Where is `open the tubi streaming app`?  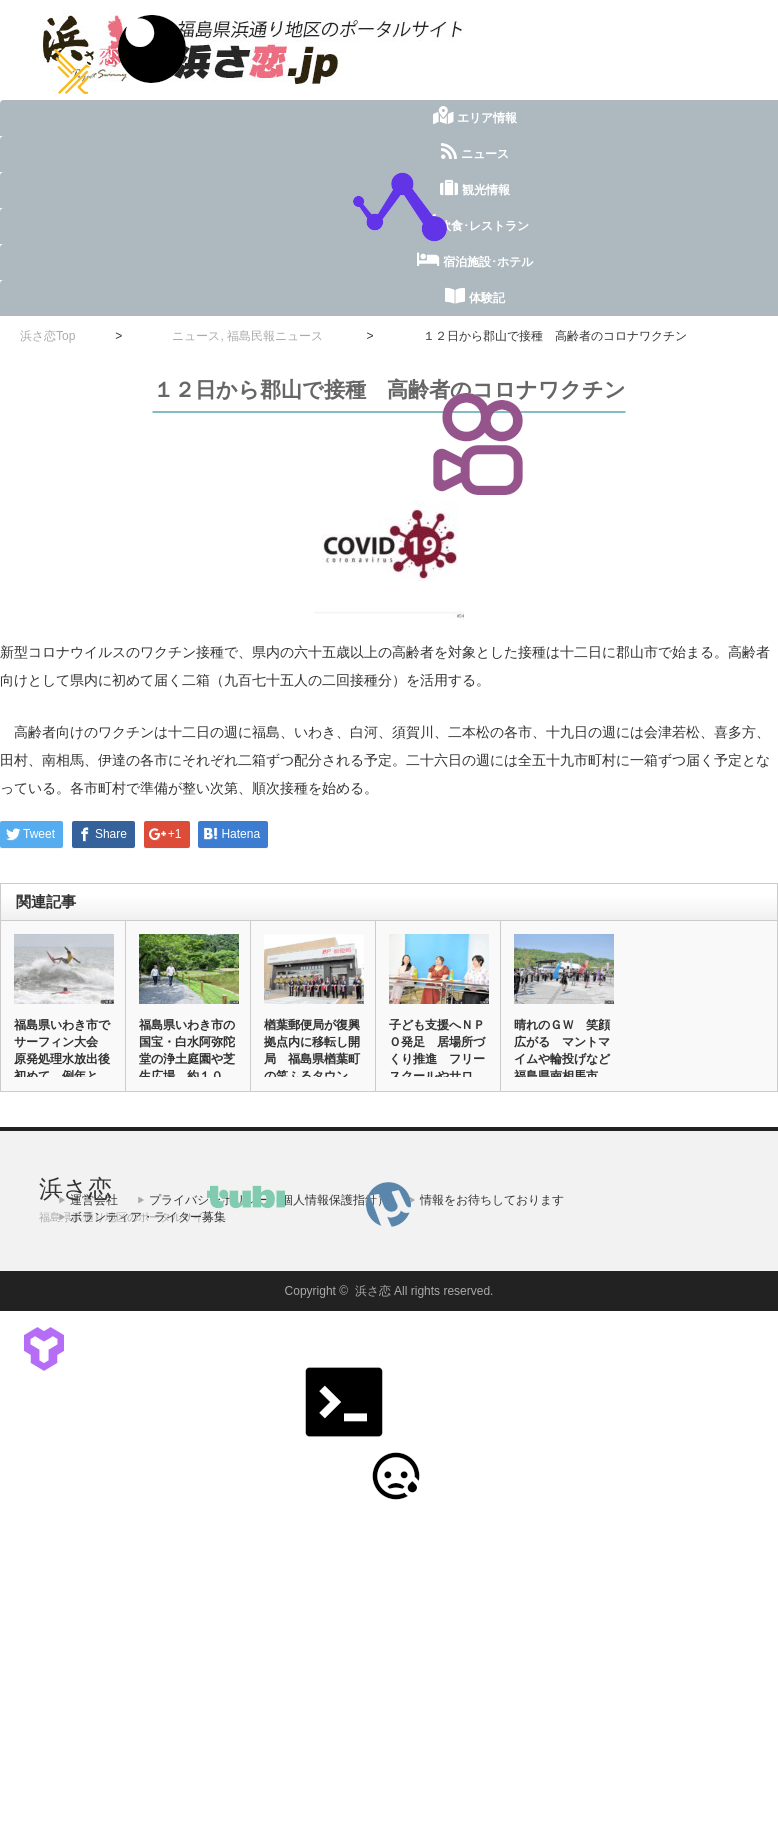
open the tubi streaming app is located at coordinates (246, 1197).